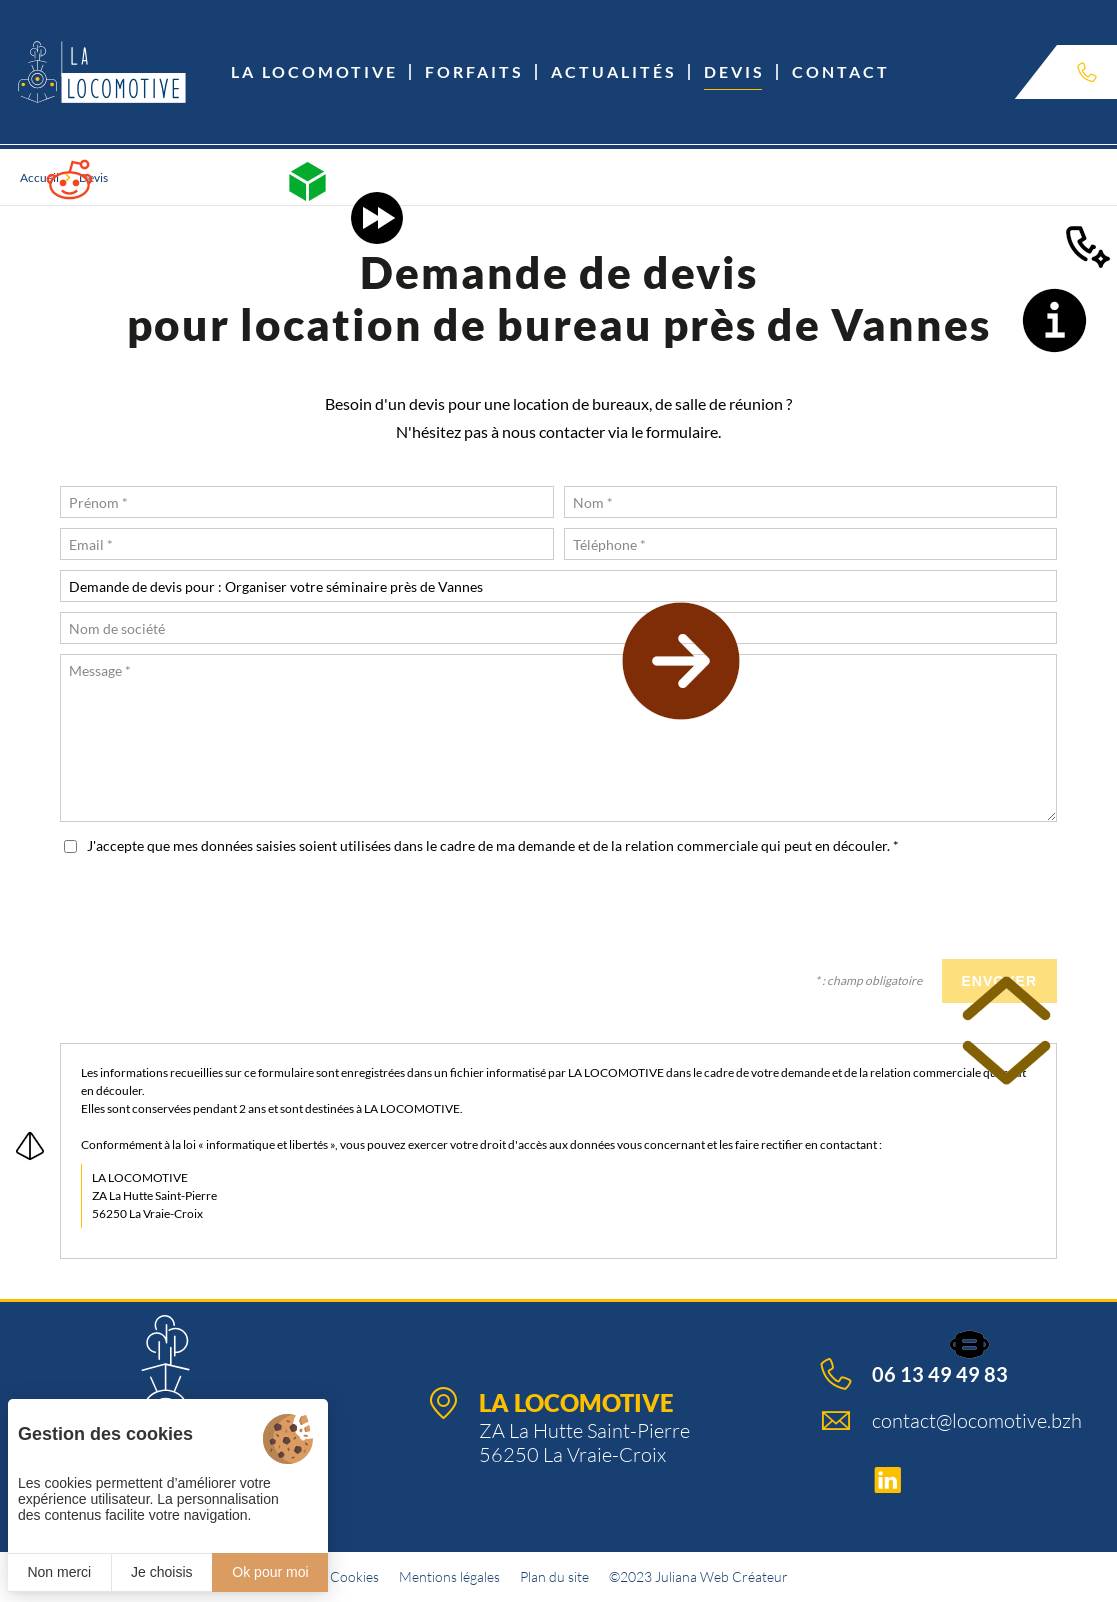 This screenshot has height=1602, width=1117. What do you see at coordinates (1054, 320) in the screenshot?
I see `view more information or details` at bounding box center [1054, 320].